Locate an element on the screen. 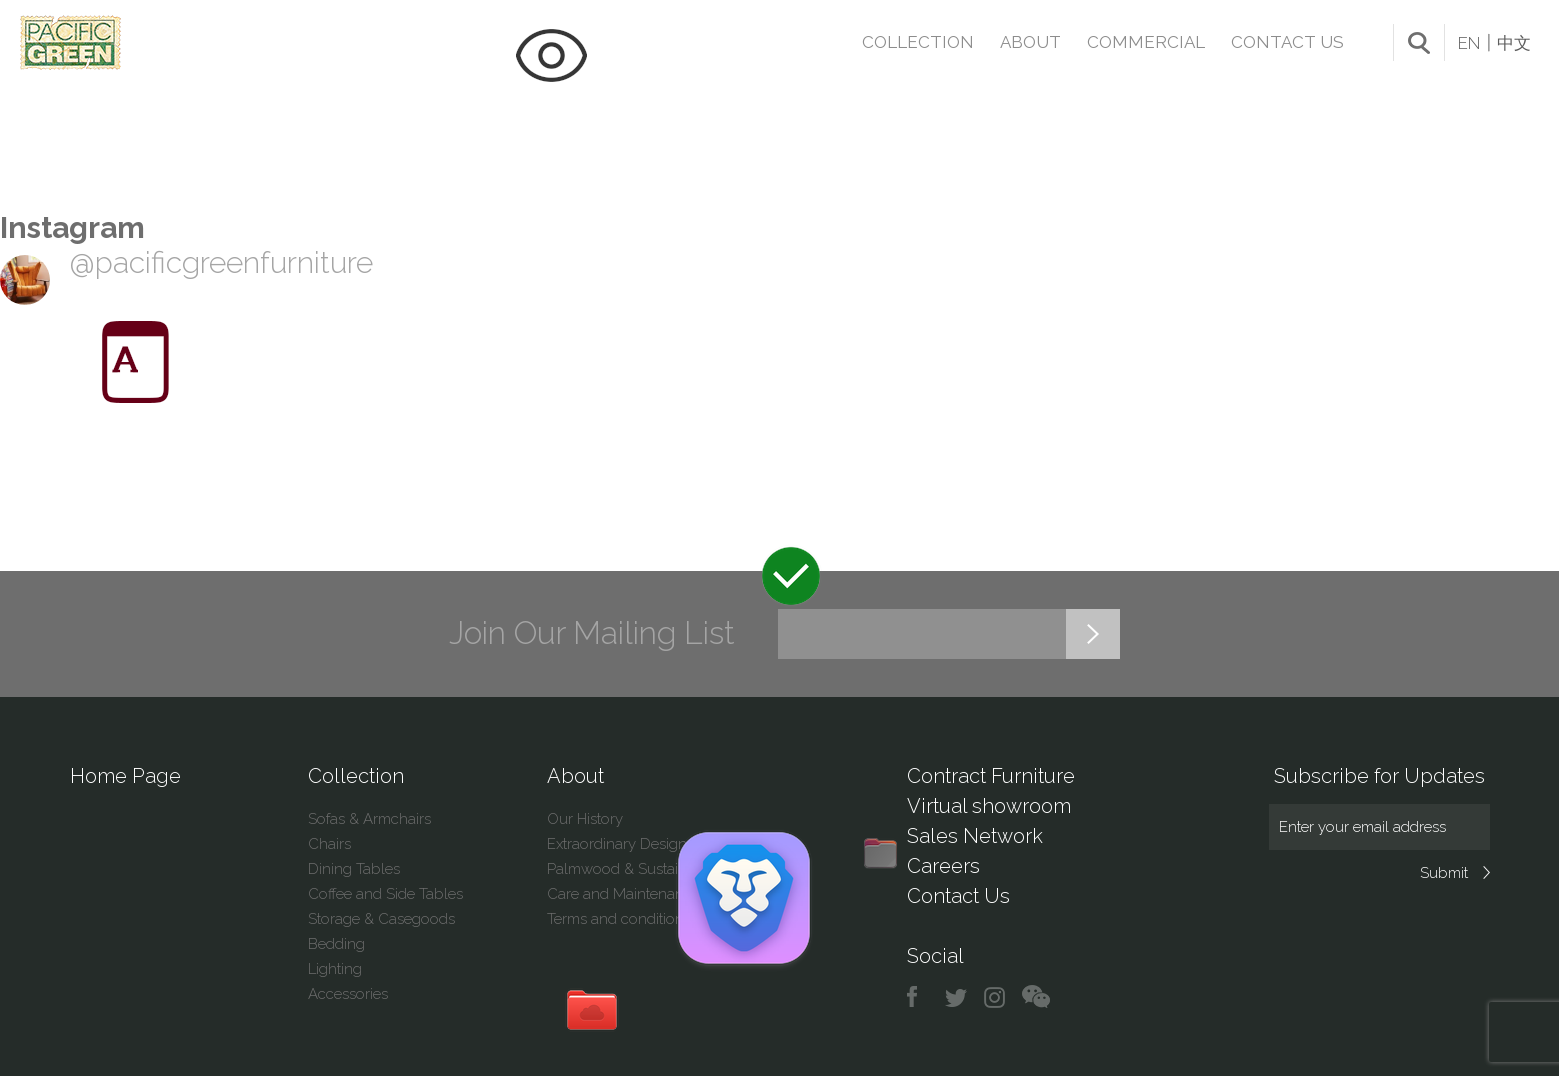 This screenshot has width=1559, height=1076. access cloud-synced files and folders is located at coordinates (592, 1010).